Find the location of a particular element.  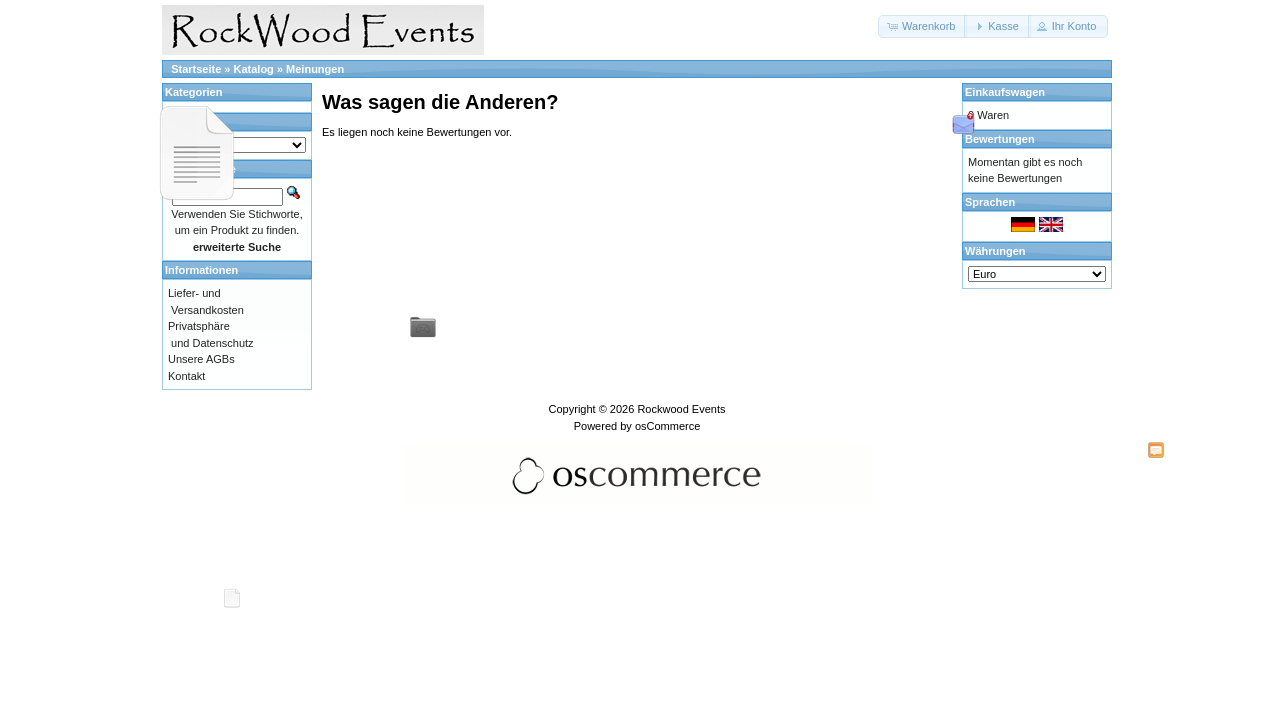

open messaging app is located at coordinates (1156, 450).